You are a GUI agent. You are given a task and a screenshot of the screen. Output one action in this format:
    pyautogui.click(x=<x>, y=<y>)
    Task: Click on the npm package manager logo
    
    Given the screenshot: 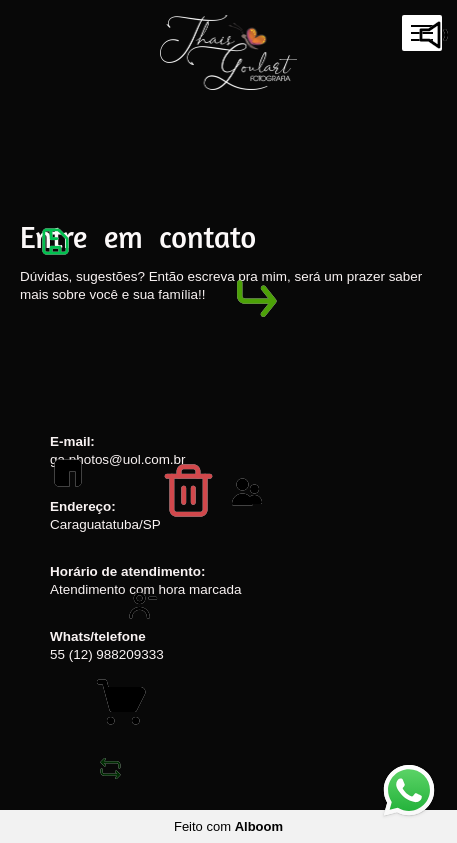 What is the action you would take?
    pyautogui.click(x=68, y=473)
    